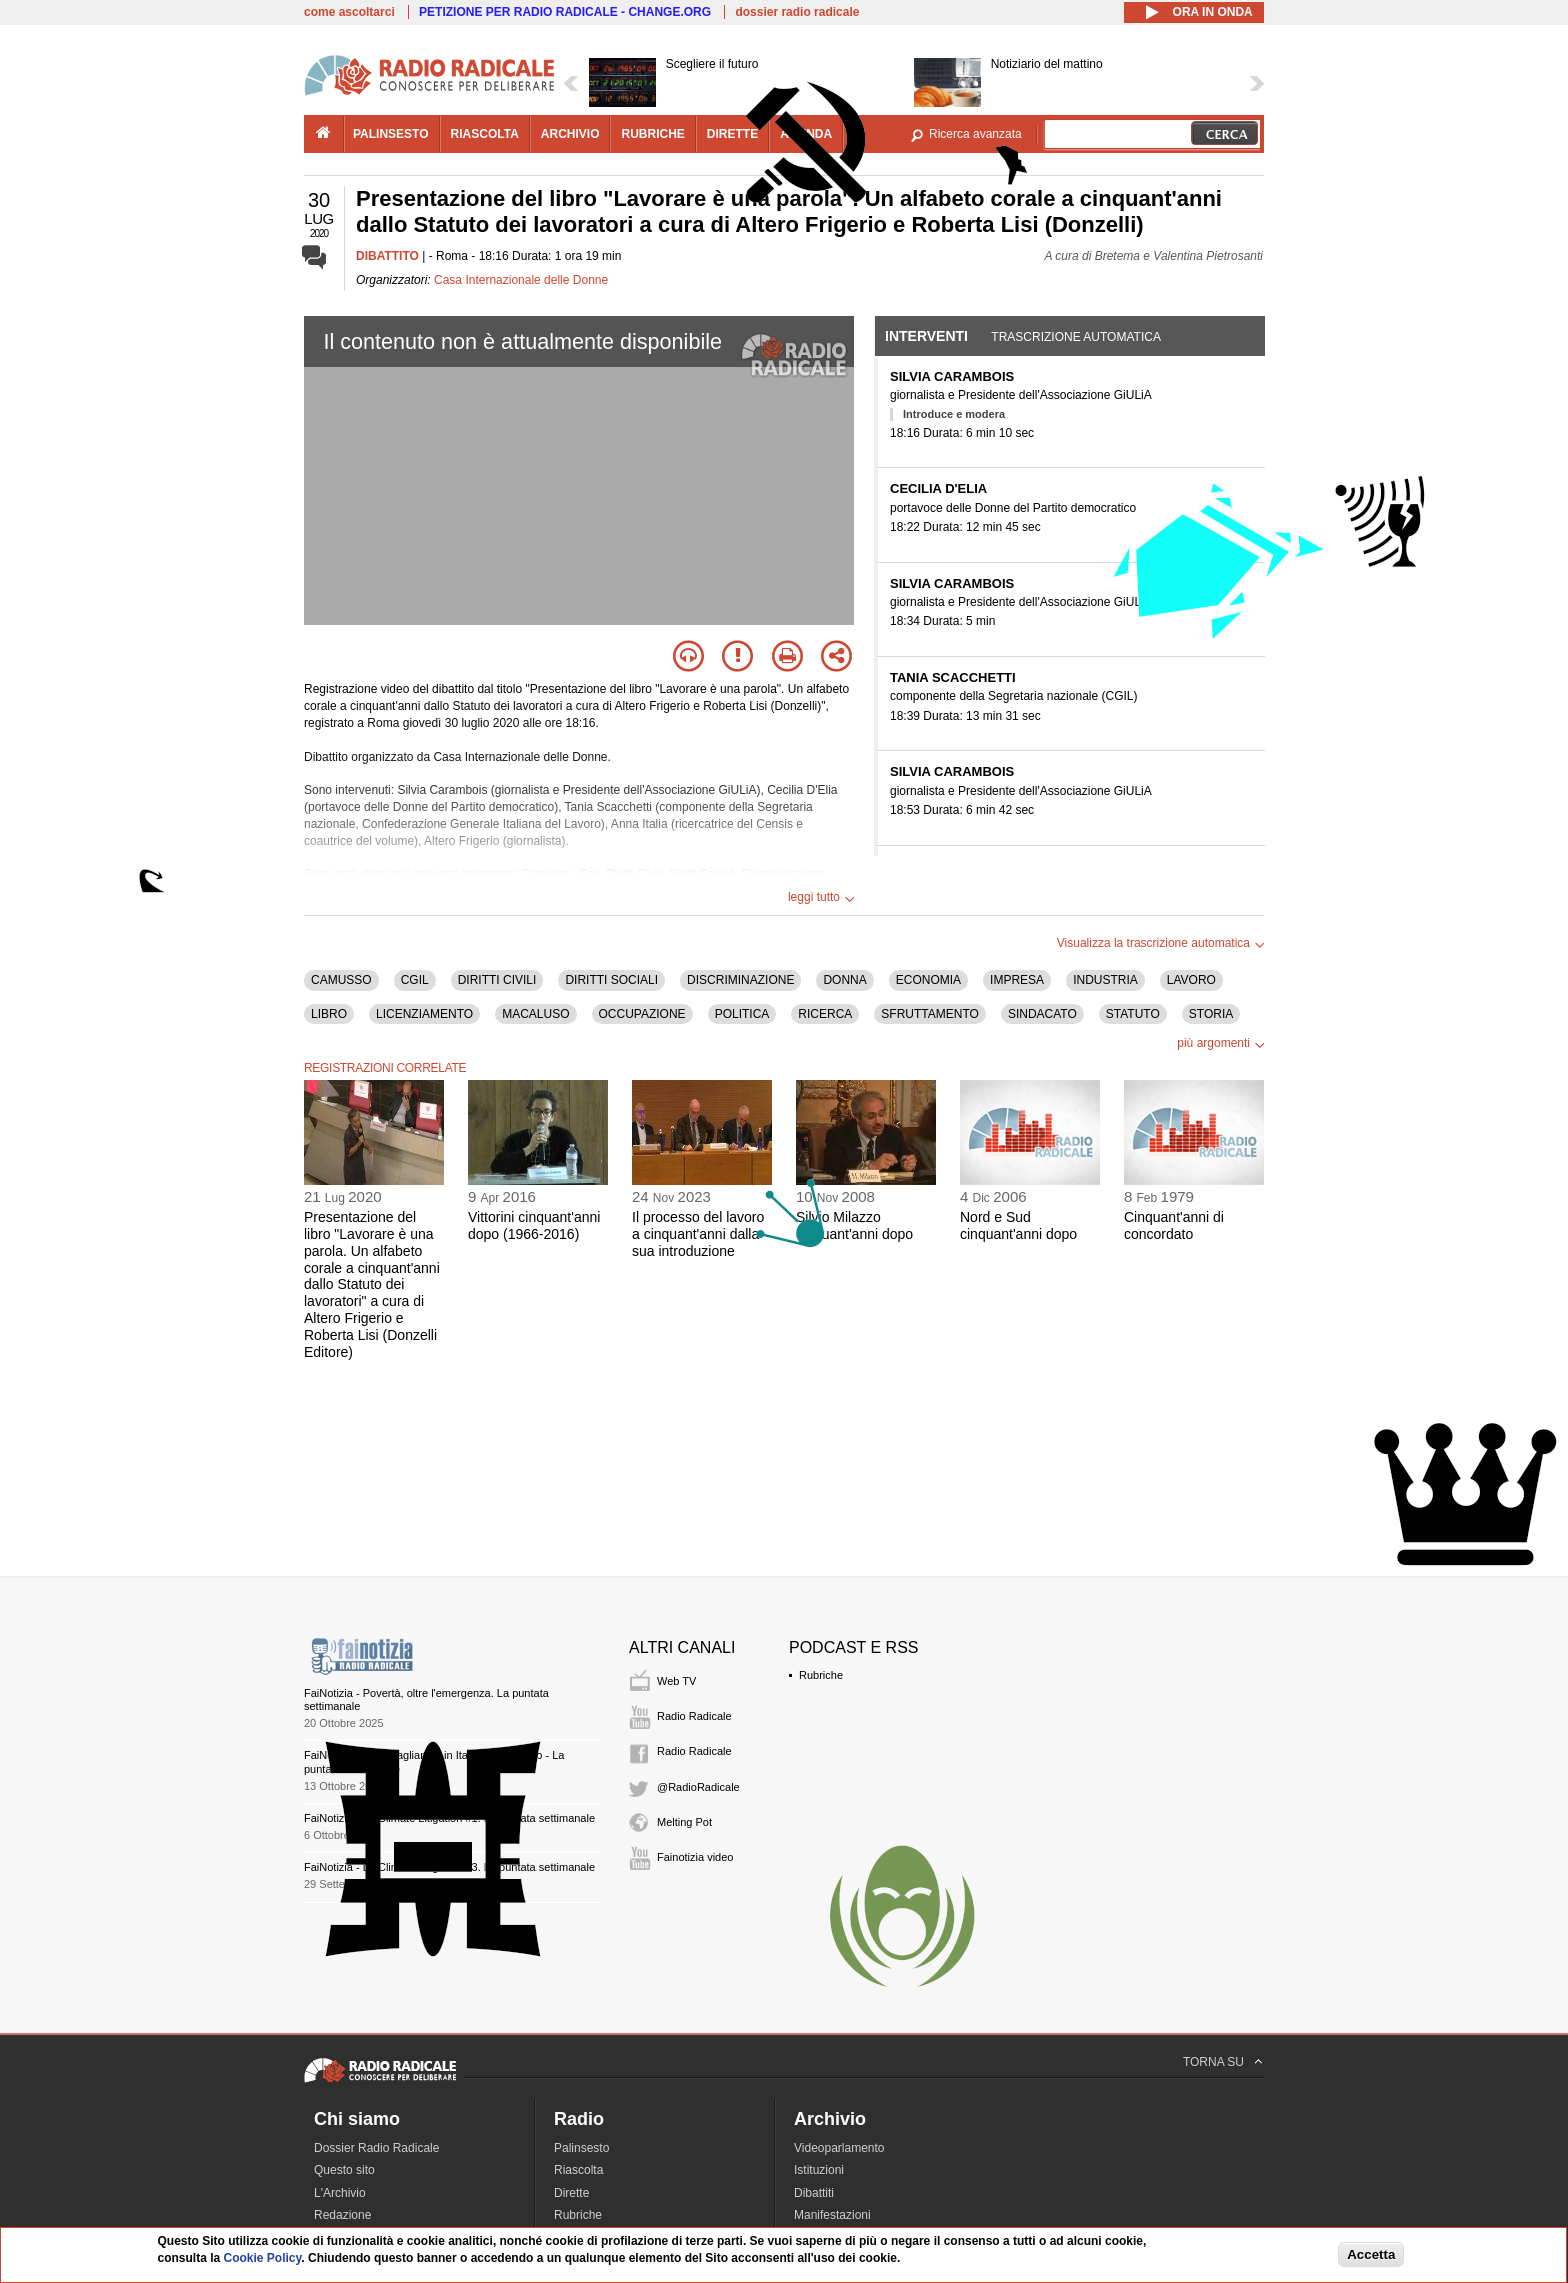  I want to click on send a voice message or shout, so click(902, 1914).